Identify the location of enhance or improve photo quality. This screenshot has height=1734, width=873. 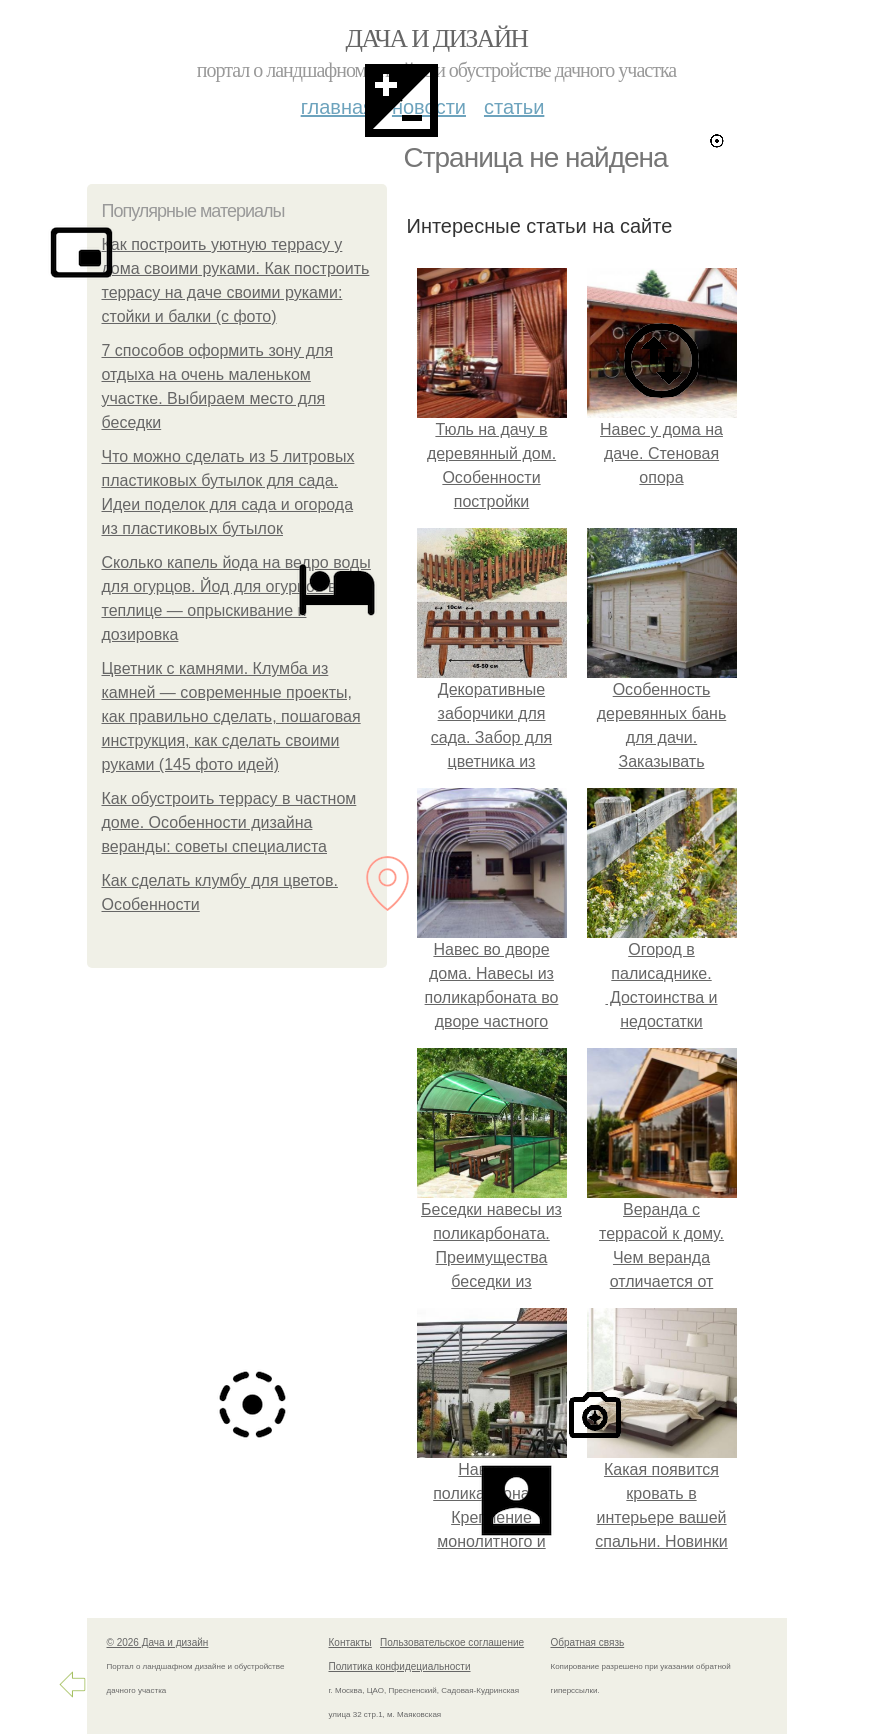
(595, 1415).